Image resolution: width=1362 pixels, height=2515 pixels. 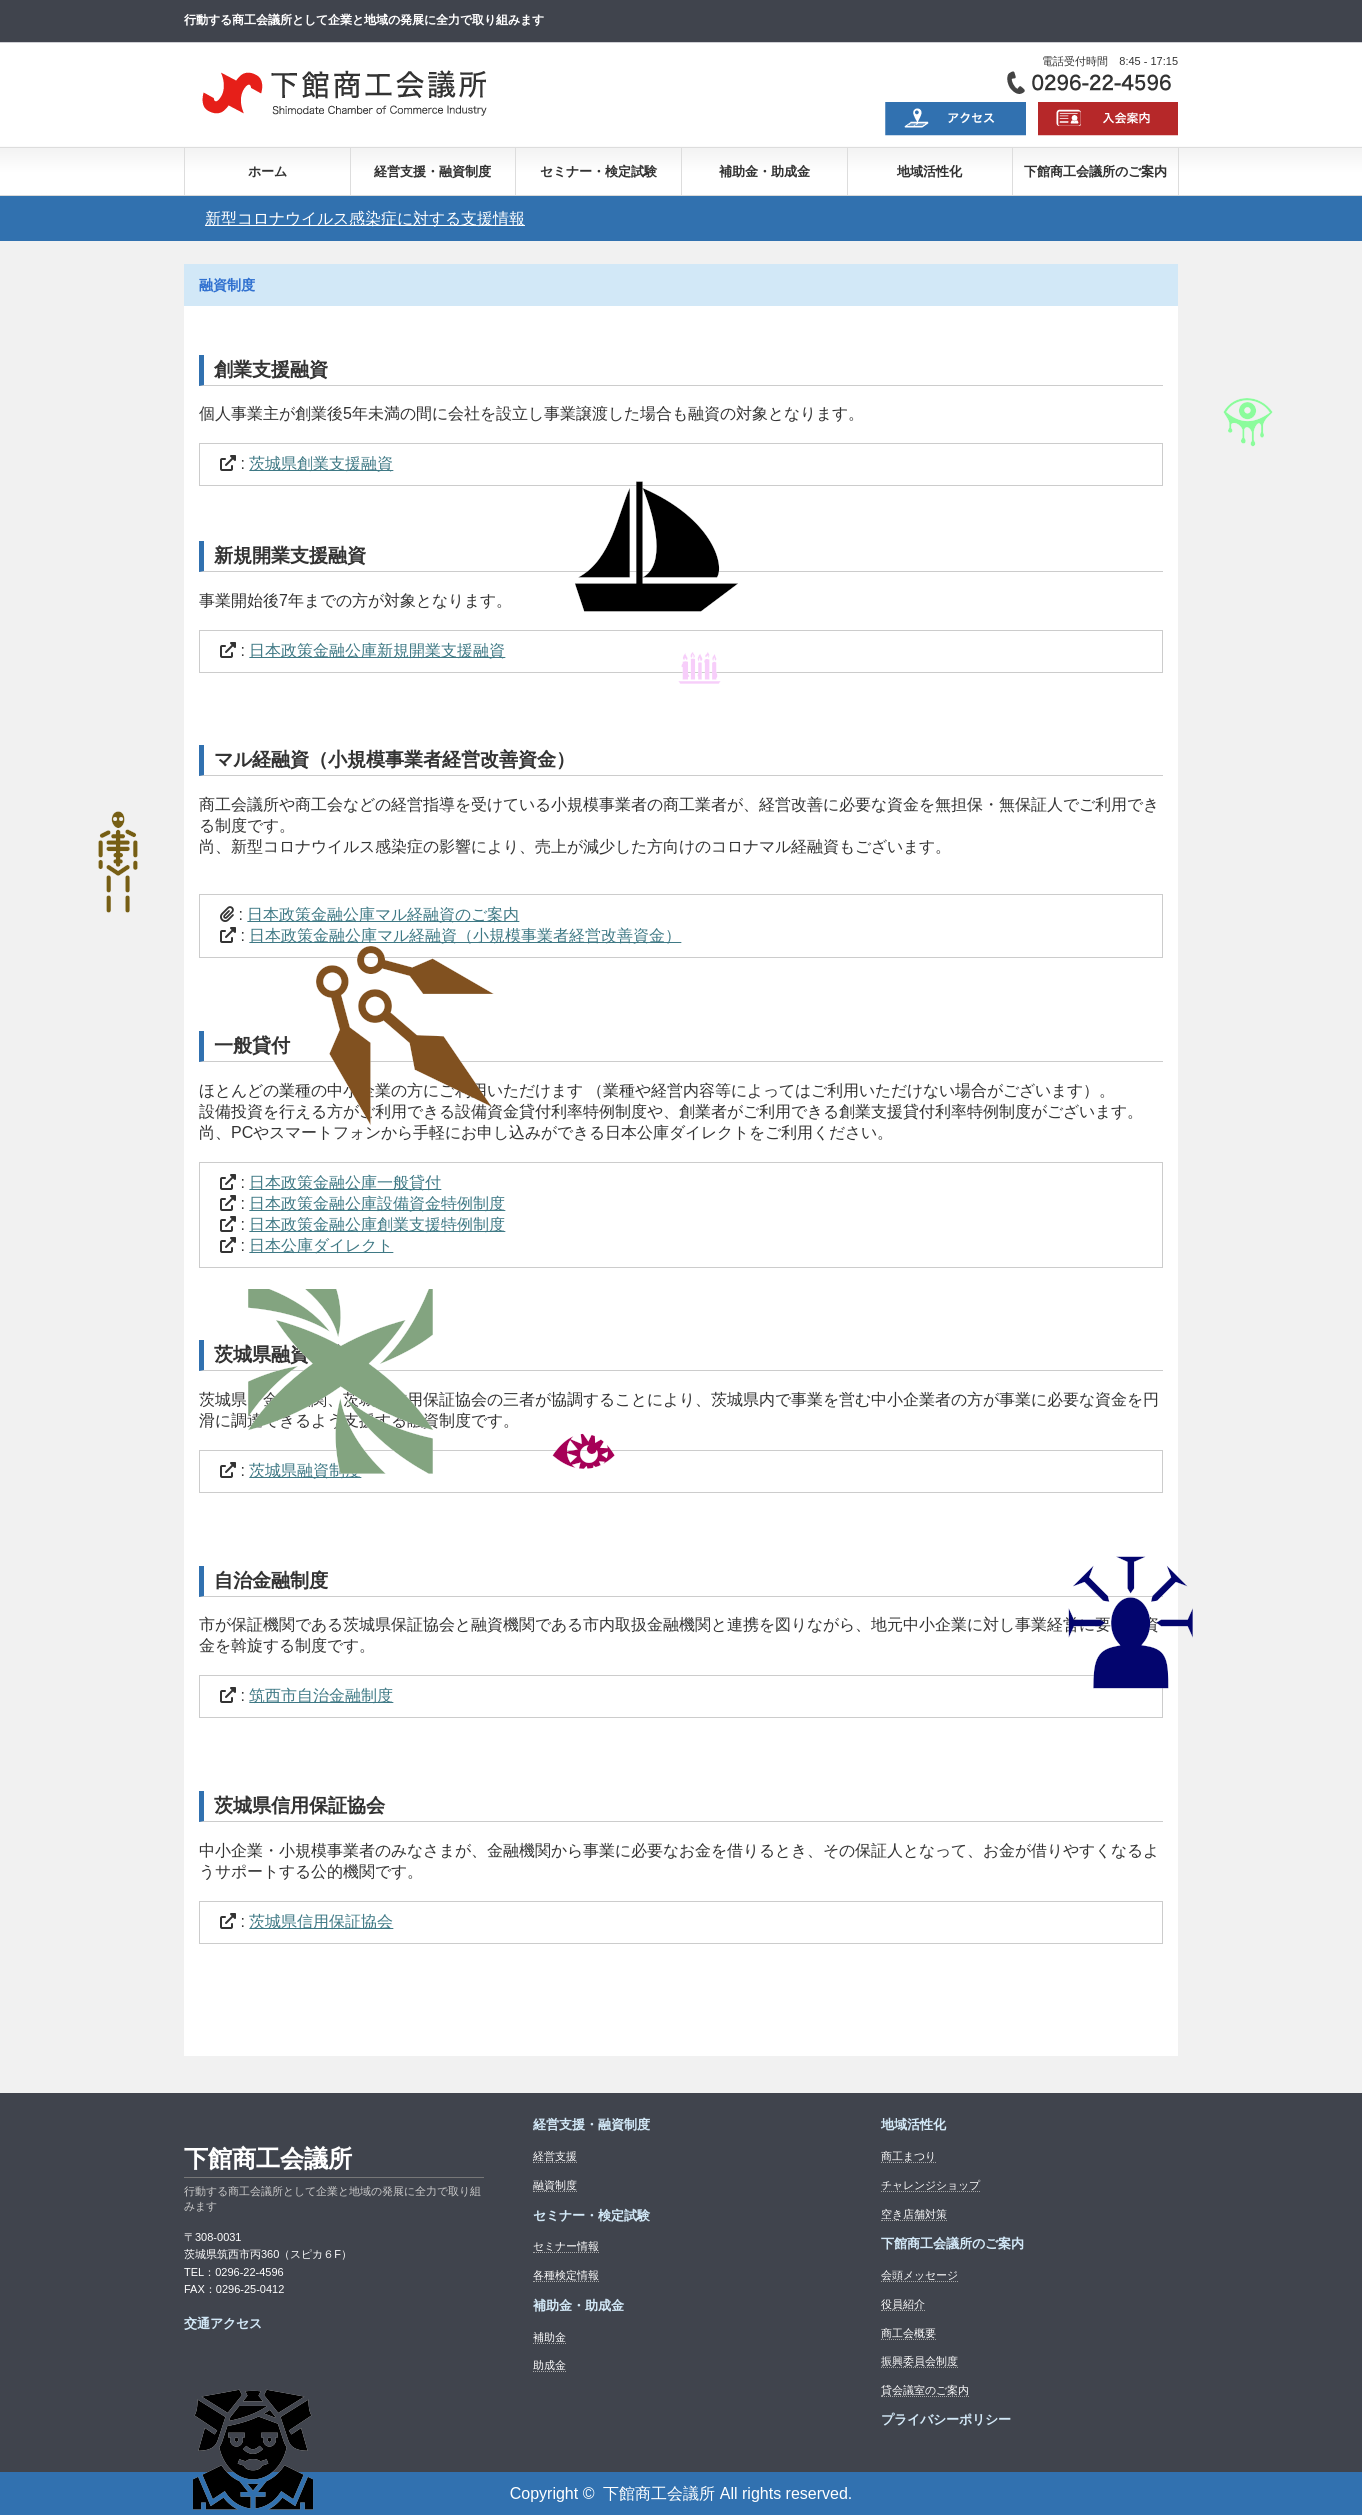 I want to click on indicates a headache or migraine condition, so click(x=1130, y=1622).